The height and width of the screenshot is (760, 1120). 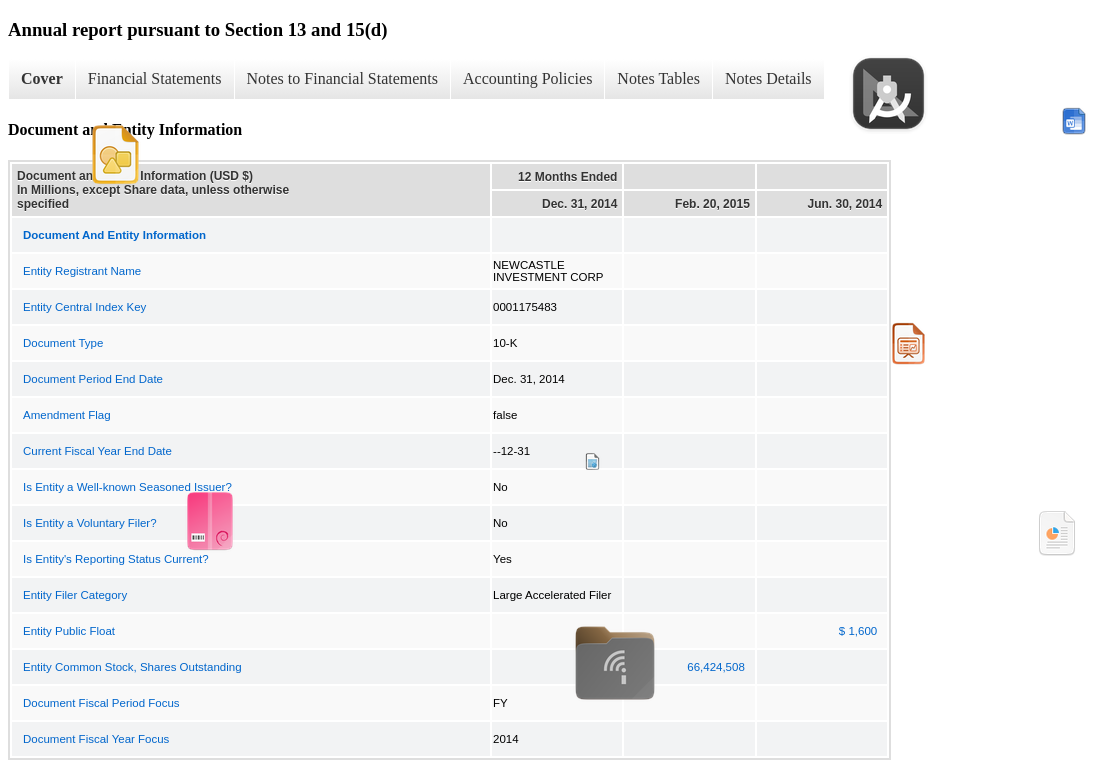 What do you see at coordinates (115, 154) in the screenshot?
I see `open an opendocument graphics template file` at bounding box center [115, 154].